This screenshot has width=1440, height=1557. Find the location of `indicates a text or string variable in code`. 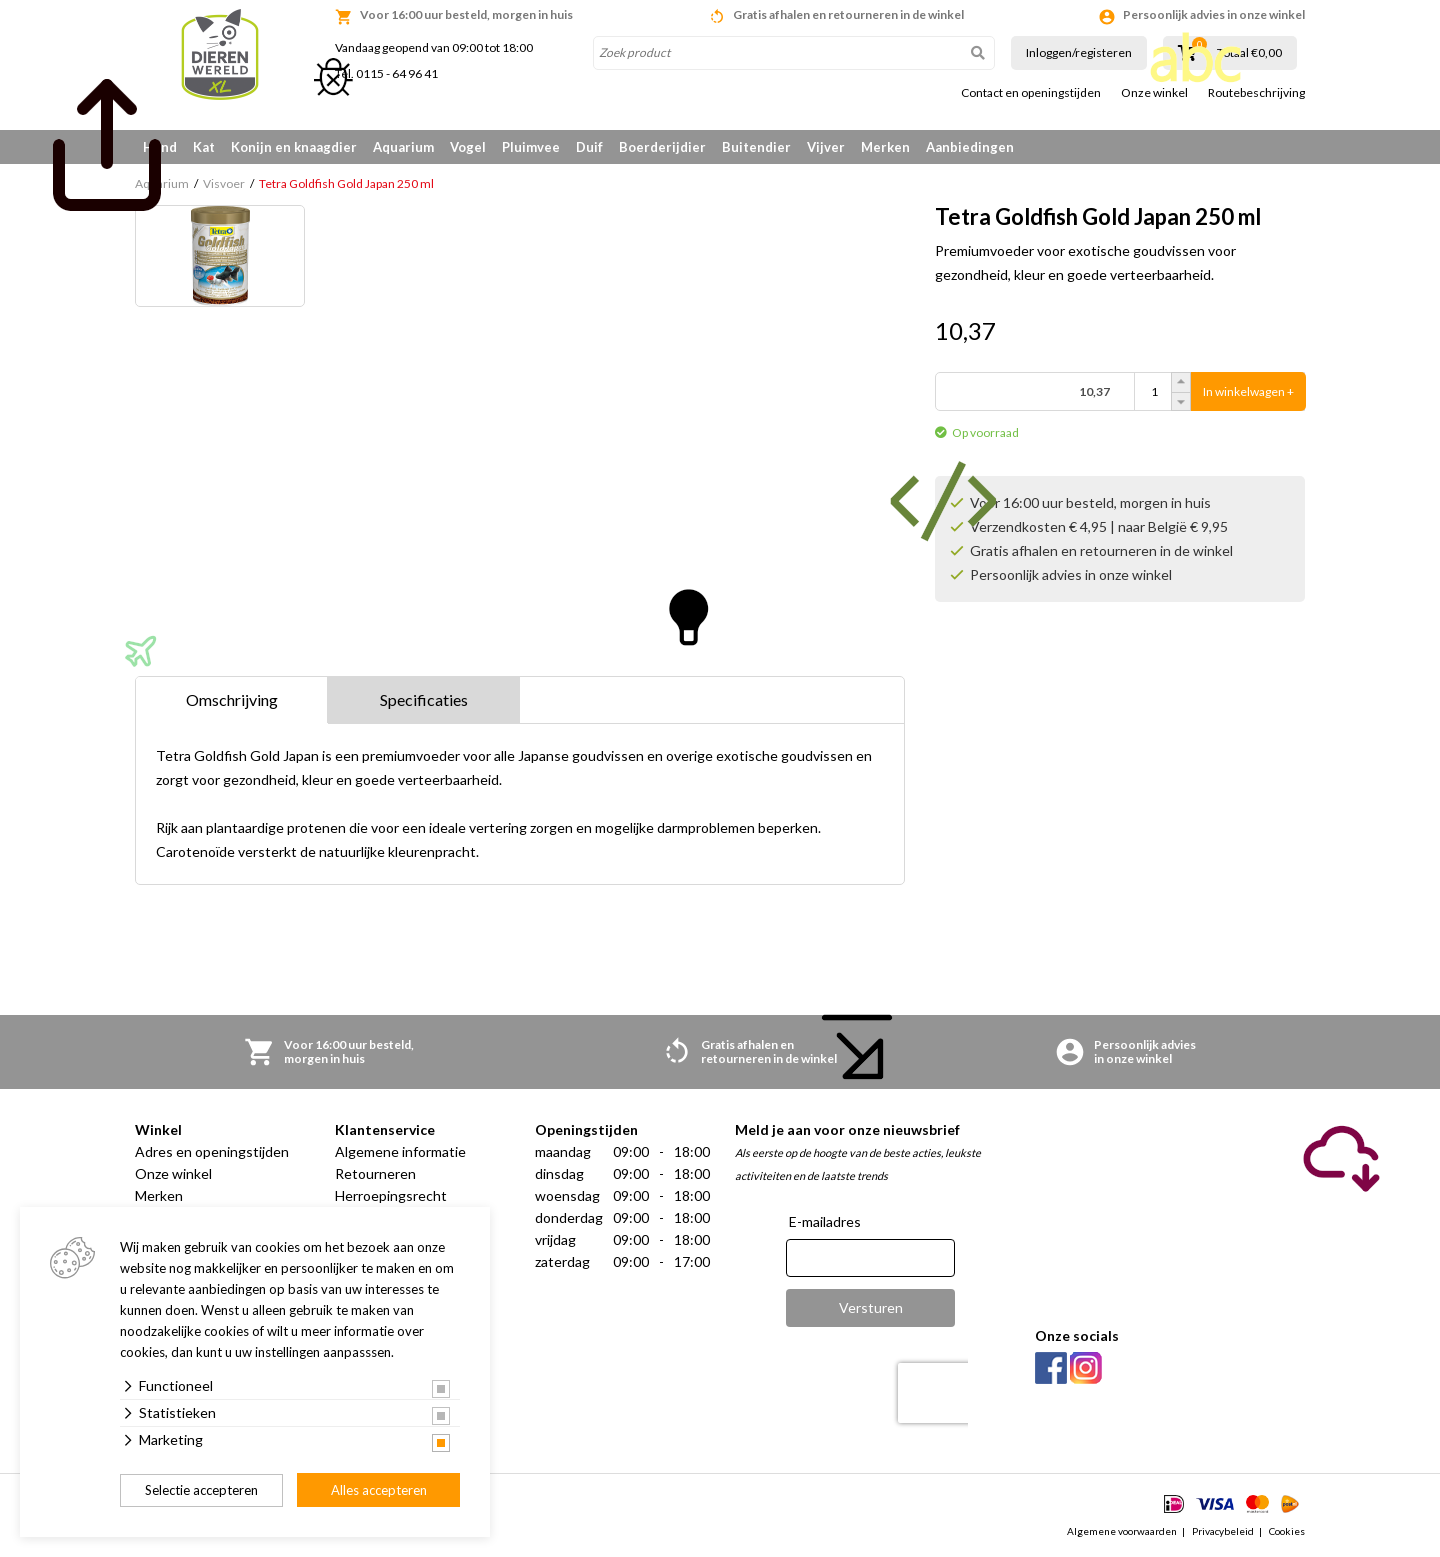

indicates a text or string variable in code is located at coordinates (1195, 61).